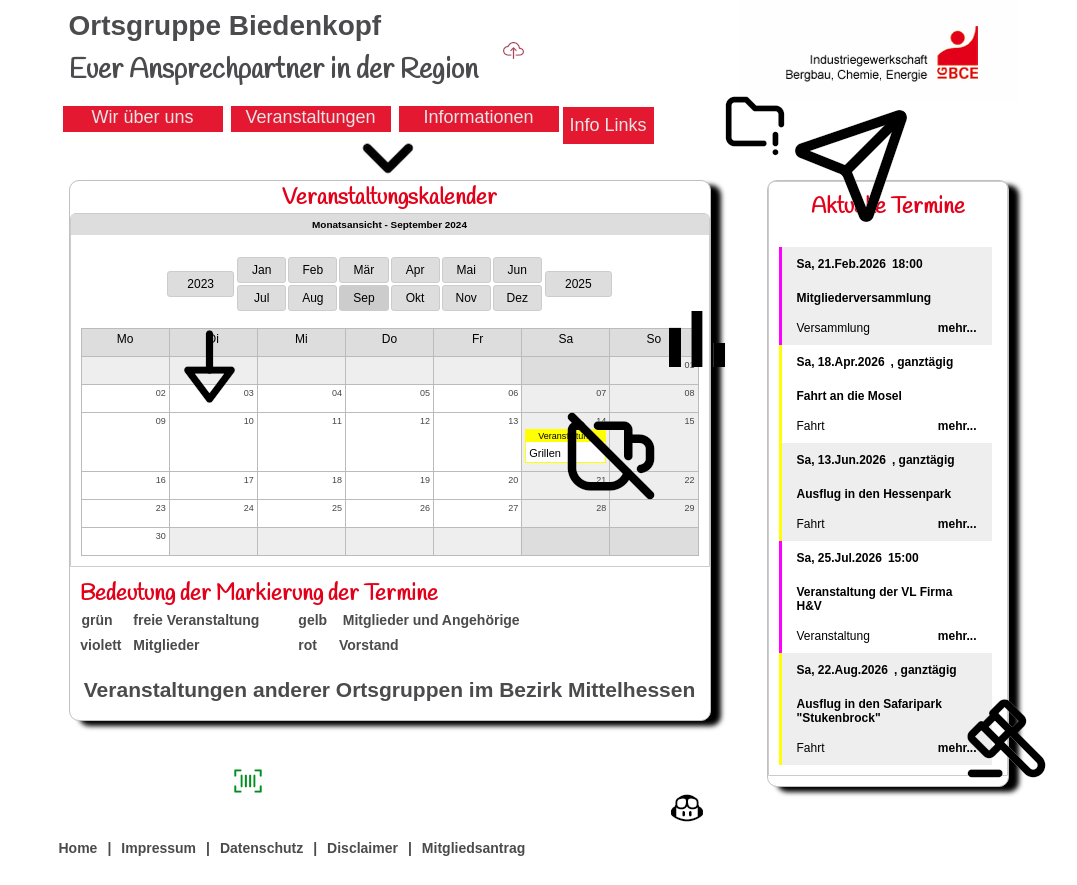 The width and height of the screenshot is (1077, 885). I want to click on scan a barcode, so click(248, 781).